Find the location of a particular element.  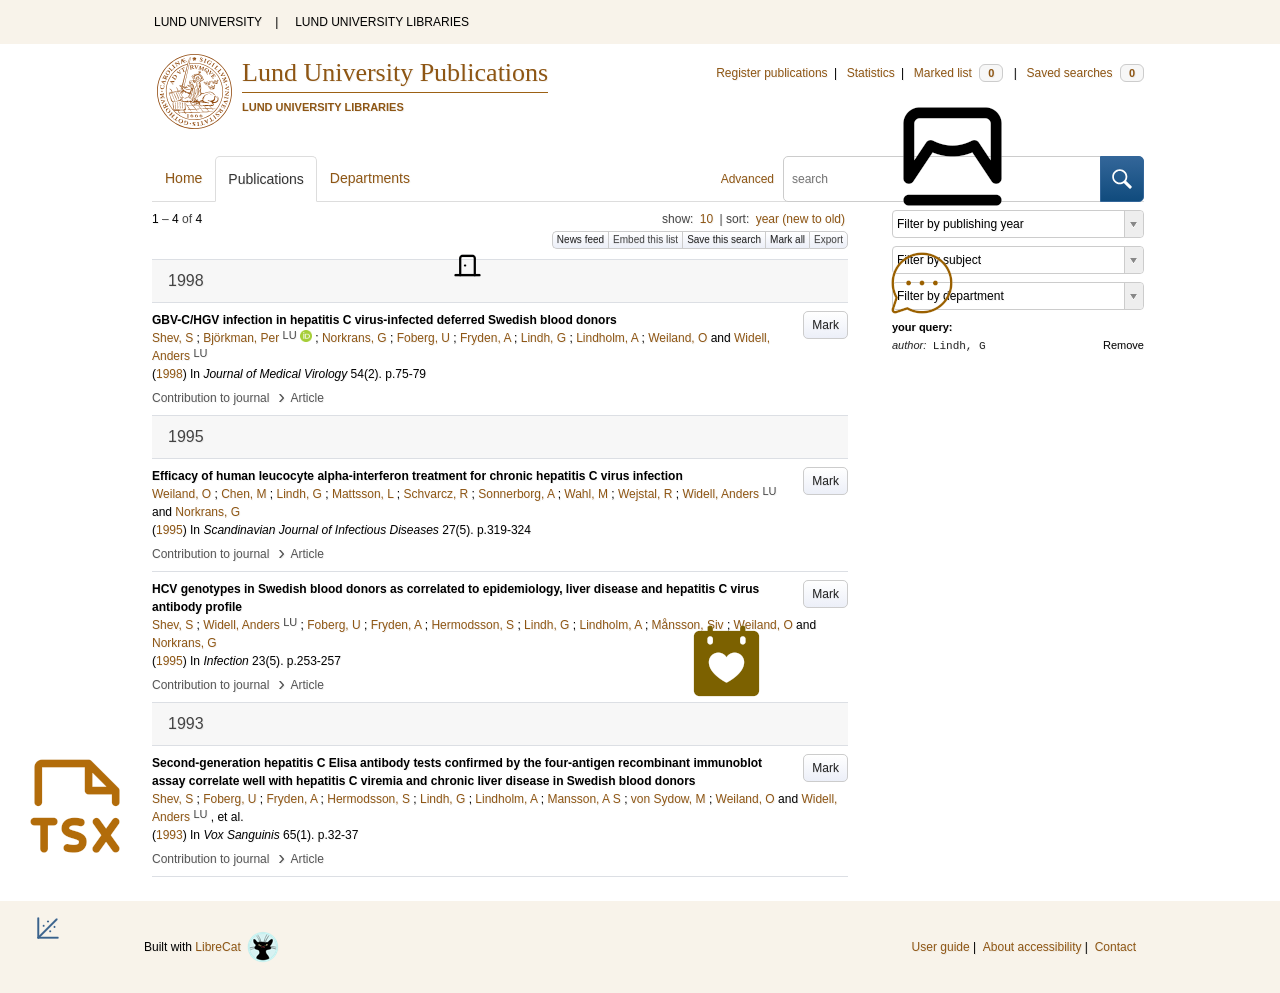

open chat or messaging is located at coordinates (922, 283).